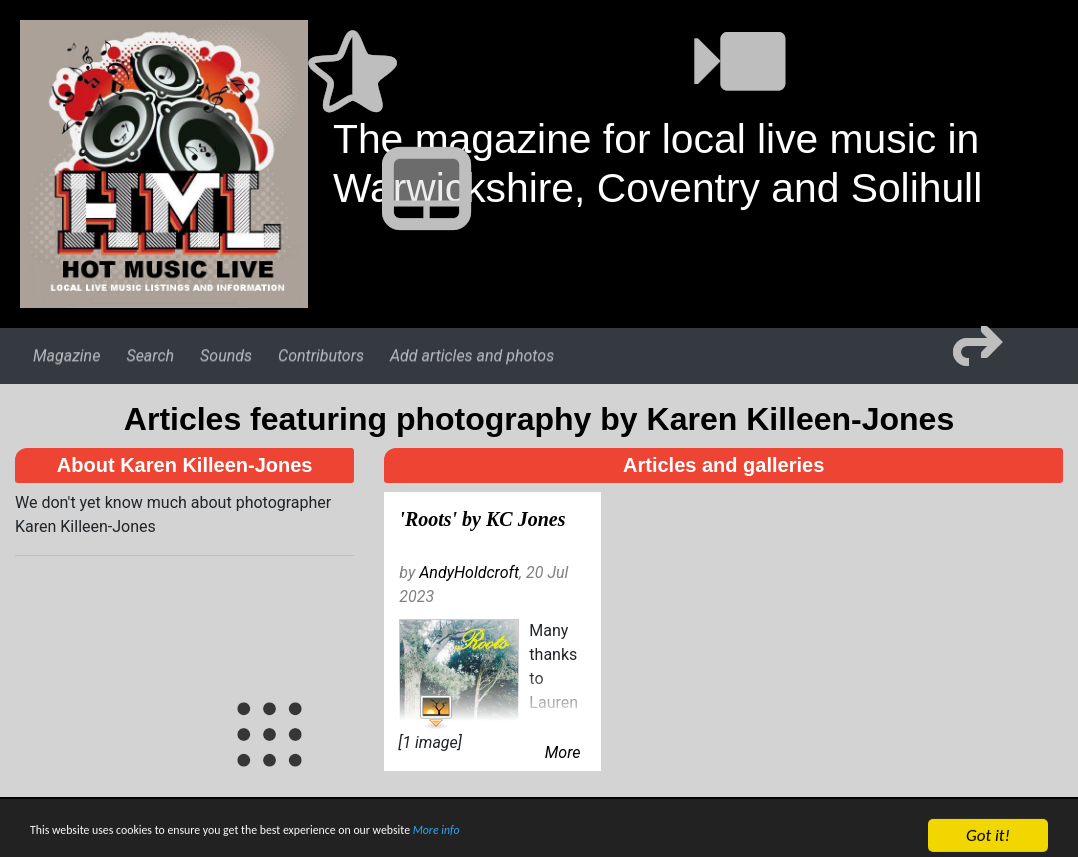 Image resolution: width=1078 pixels, height=857 pixels. Describe the element at coordinates (429, 188) in the screenshot. I see `touchpad input device settings` at that location.